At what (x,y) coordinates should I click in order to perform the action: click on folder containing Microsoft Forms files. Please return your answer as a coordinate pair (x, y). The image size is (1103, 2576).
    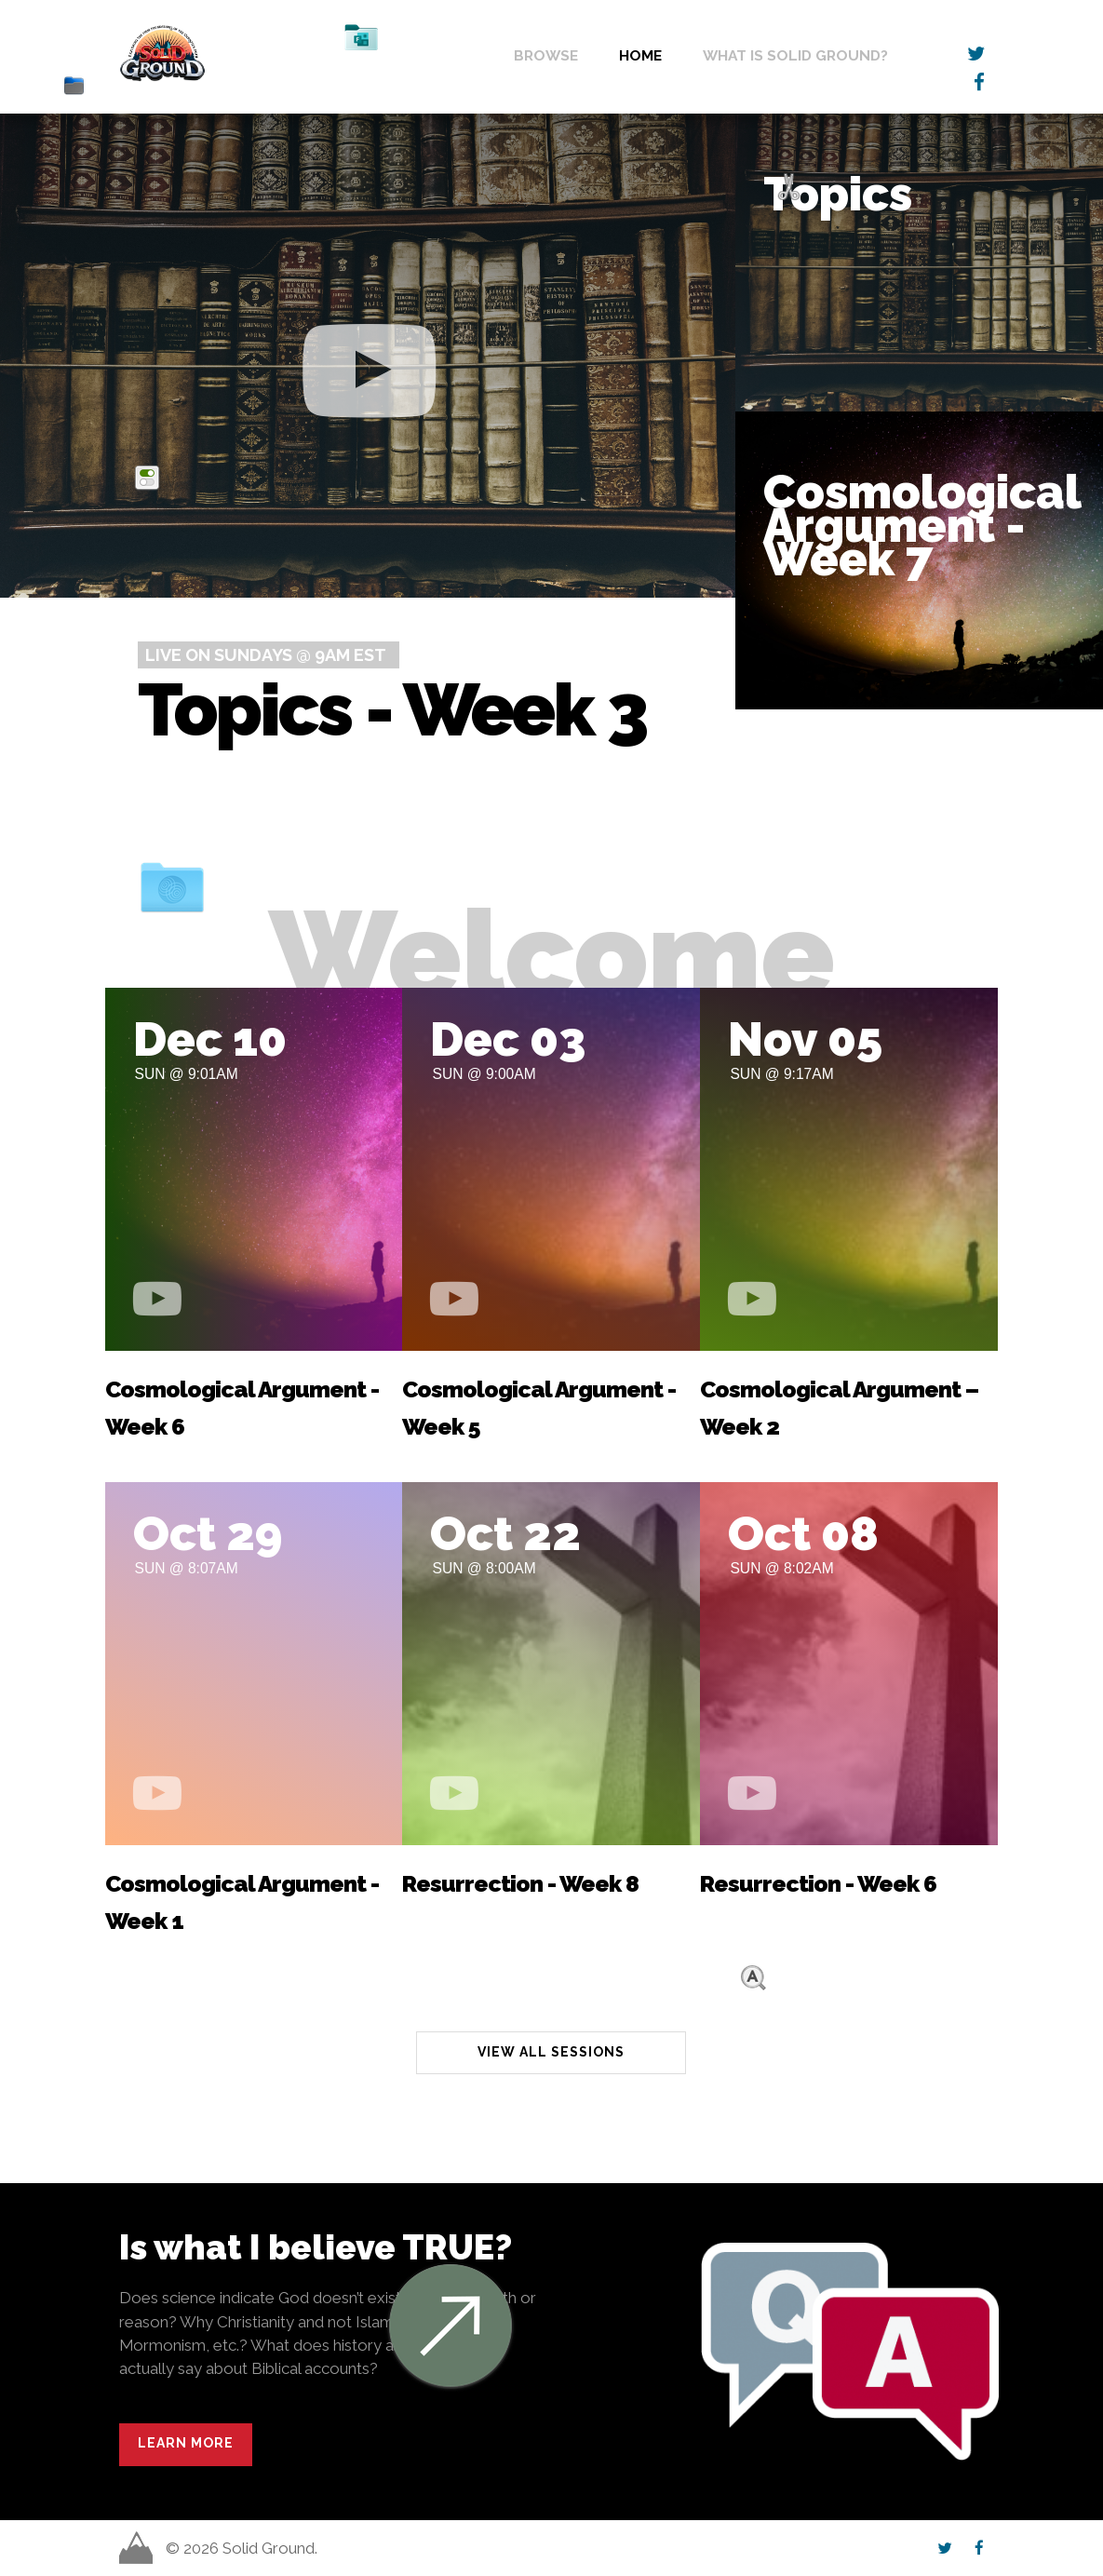
    Looking at the image, I should click on (361, 38).